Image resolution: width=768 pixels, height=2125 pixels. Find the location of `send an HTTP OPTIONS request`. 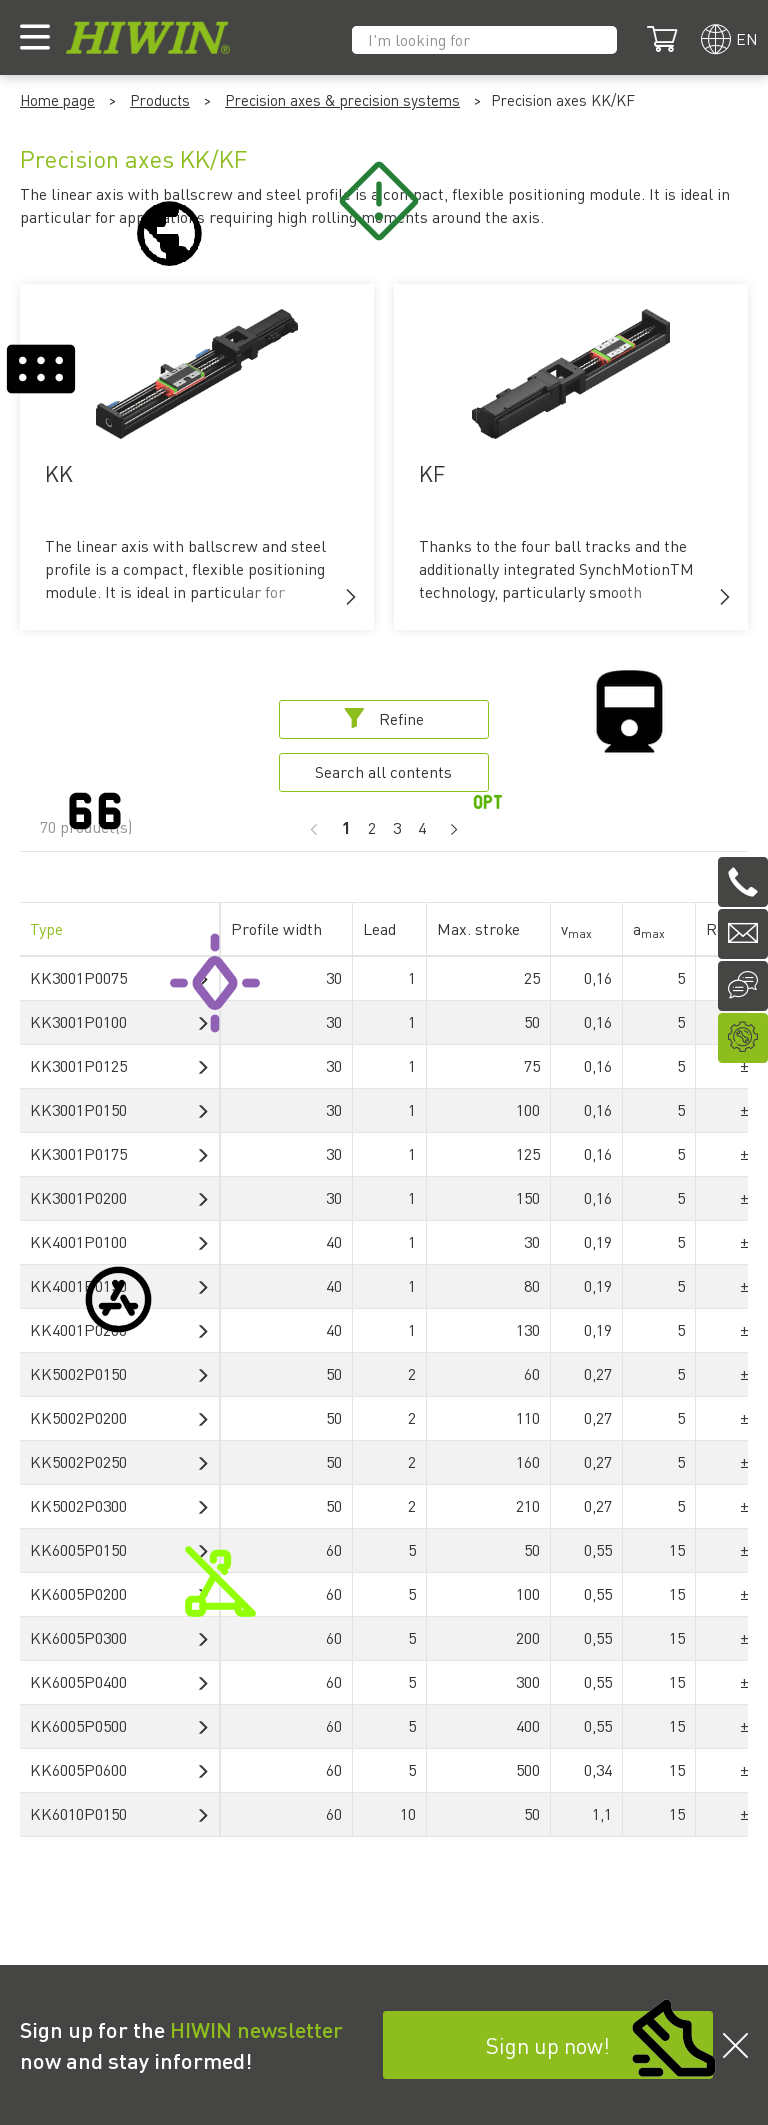

send an HTTP OPTIONS request is located at coordinates (488, 802).